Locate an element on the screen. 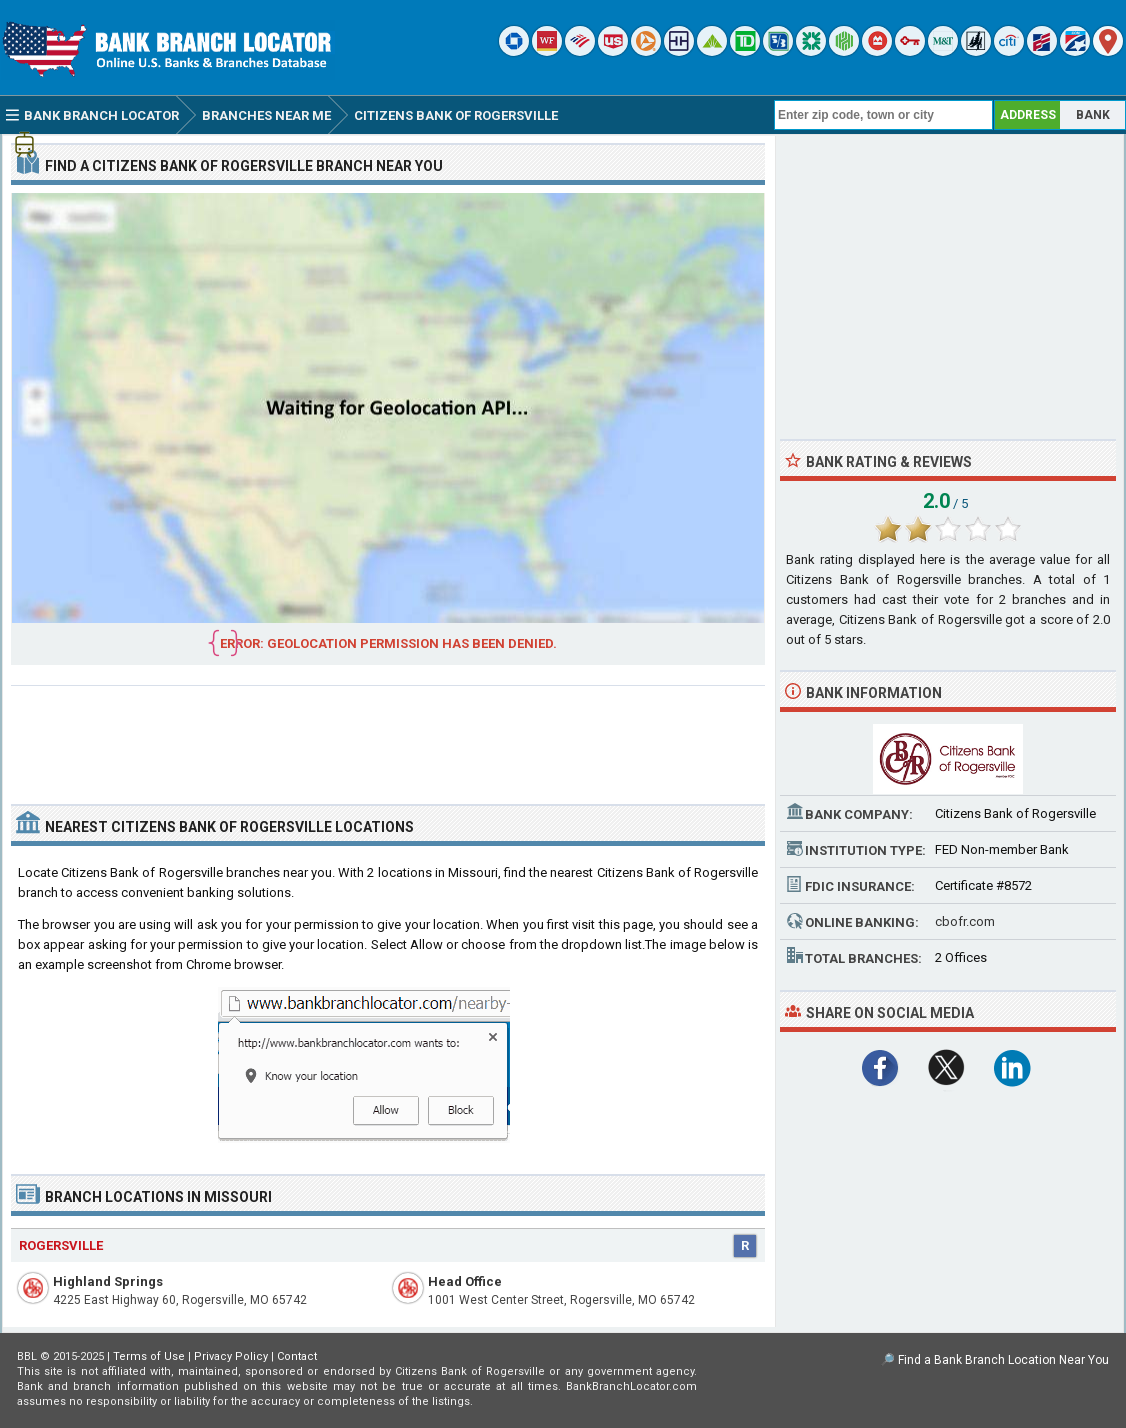 The image size is (1126, 1428). access public transit or tram routes is located at coordinates (24, 144).